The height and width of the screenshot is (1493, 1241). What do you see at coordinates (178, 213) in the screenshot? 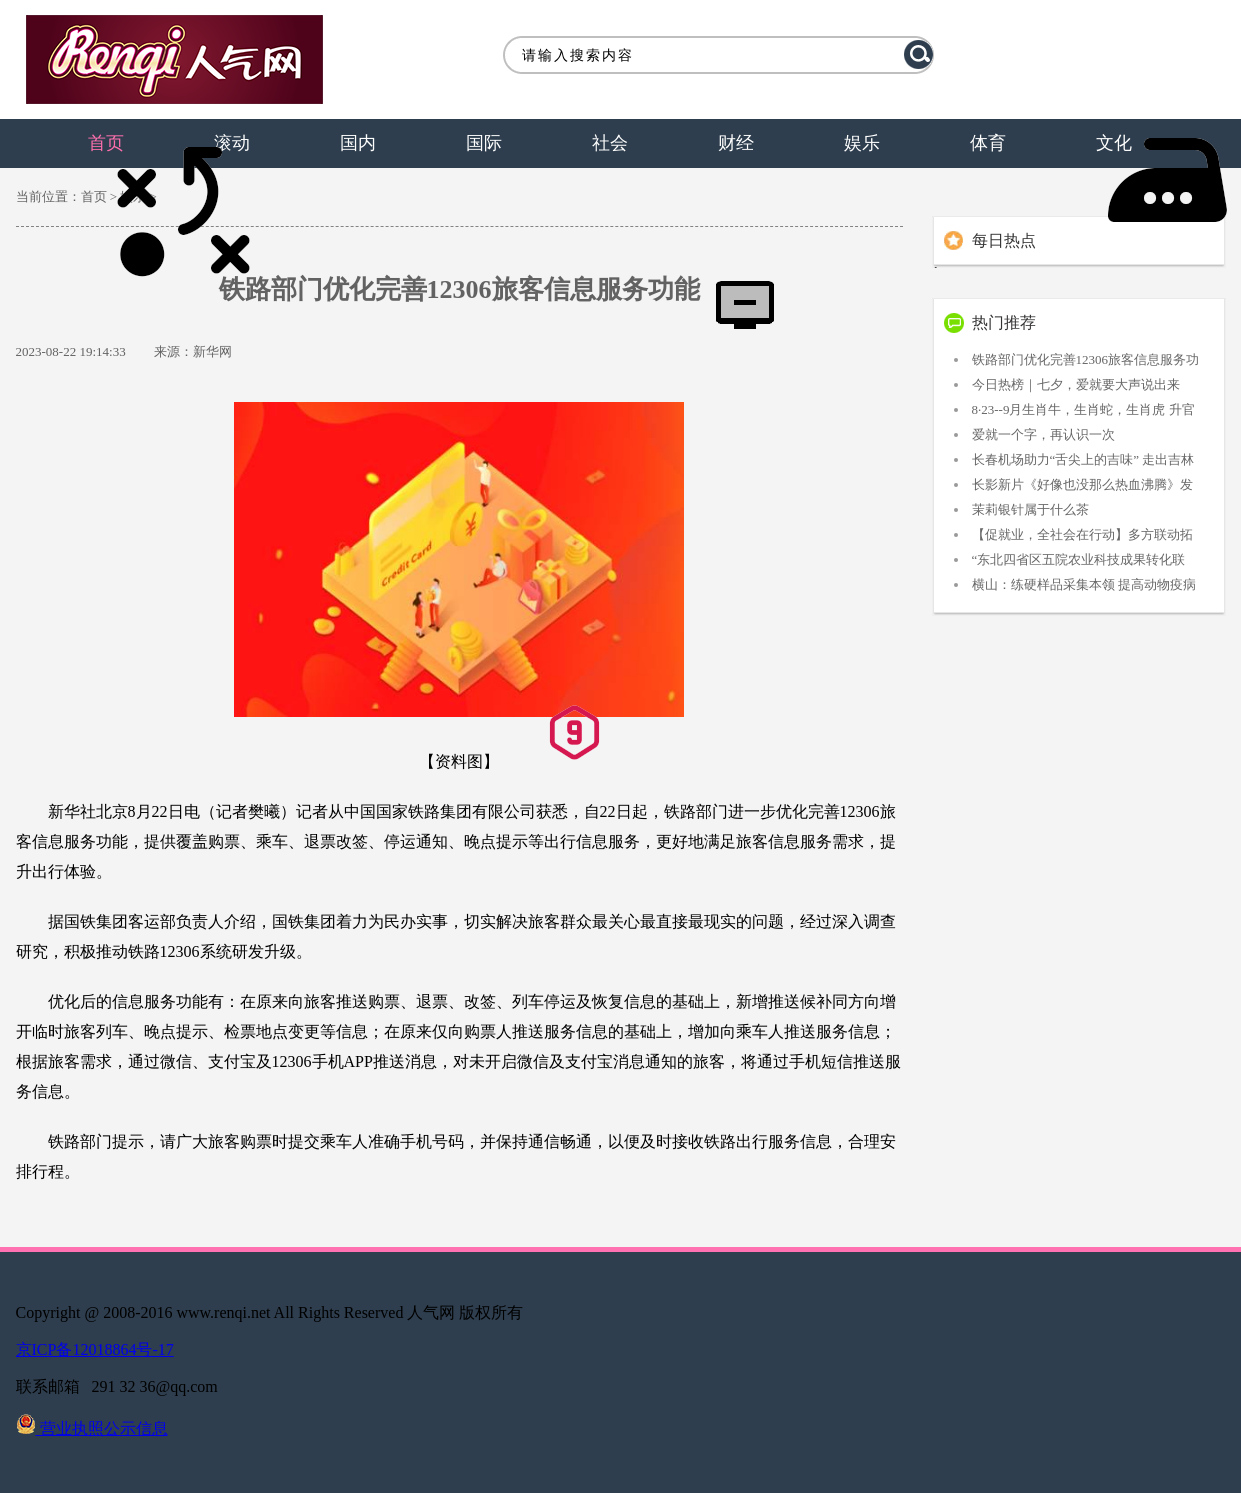
I see `view game plan or strategy options` at bounding box center [178, 213].